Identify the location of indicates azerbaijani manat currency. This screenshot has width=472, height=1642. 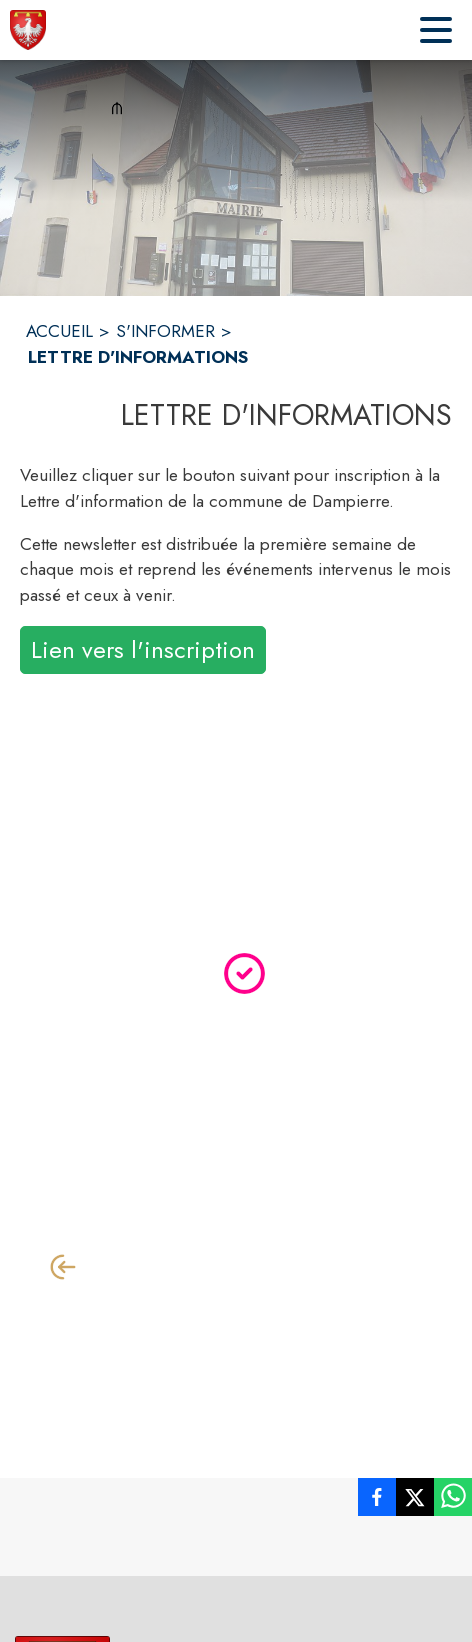
(117, 108).